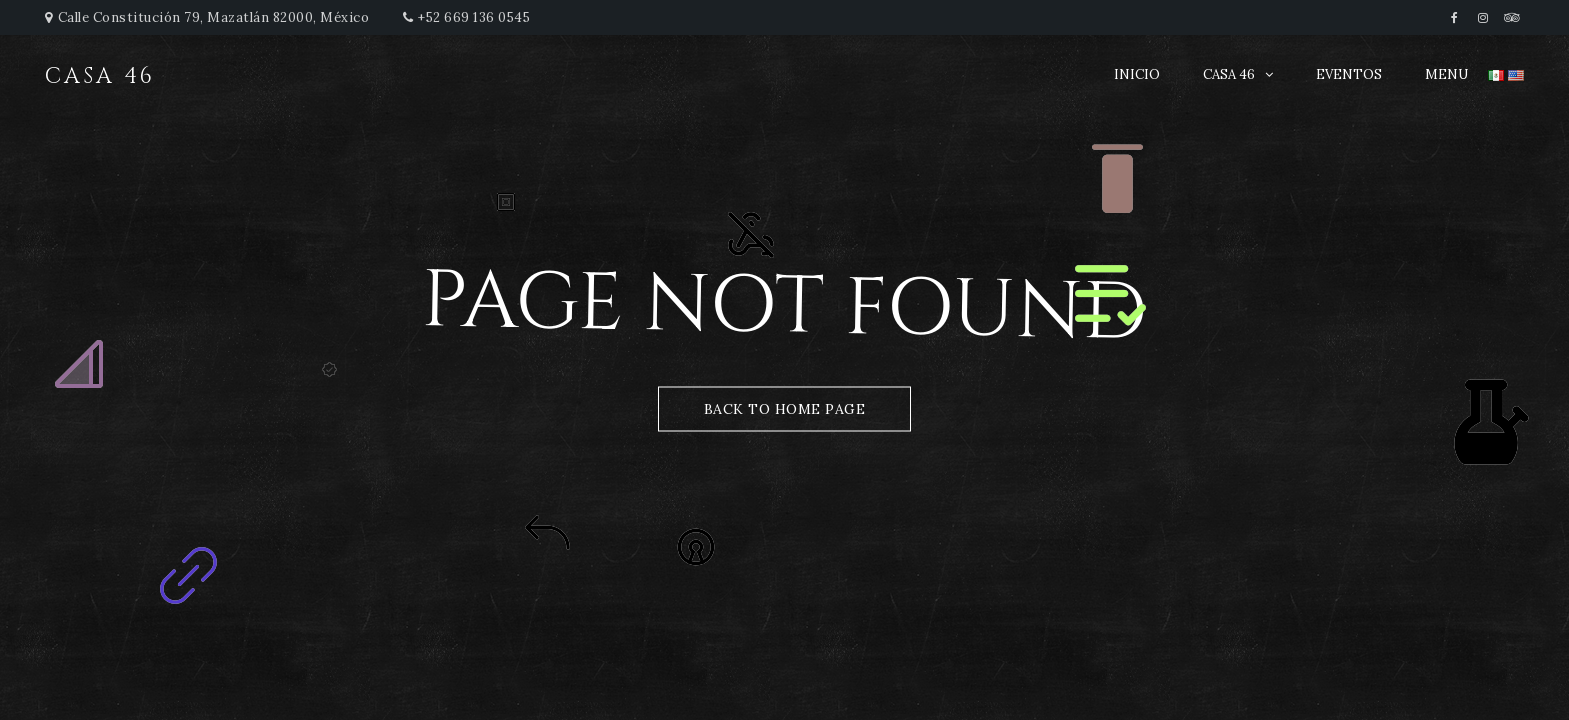 The image size is (1569, 720). What do you see at coordinates (1110, 293) in the screenshot?
I see `view completed tasks` at bounding box center [1110, 293].